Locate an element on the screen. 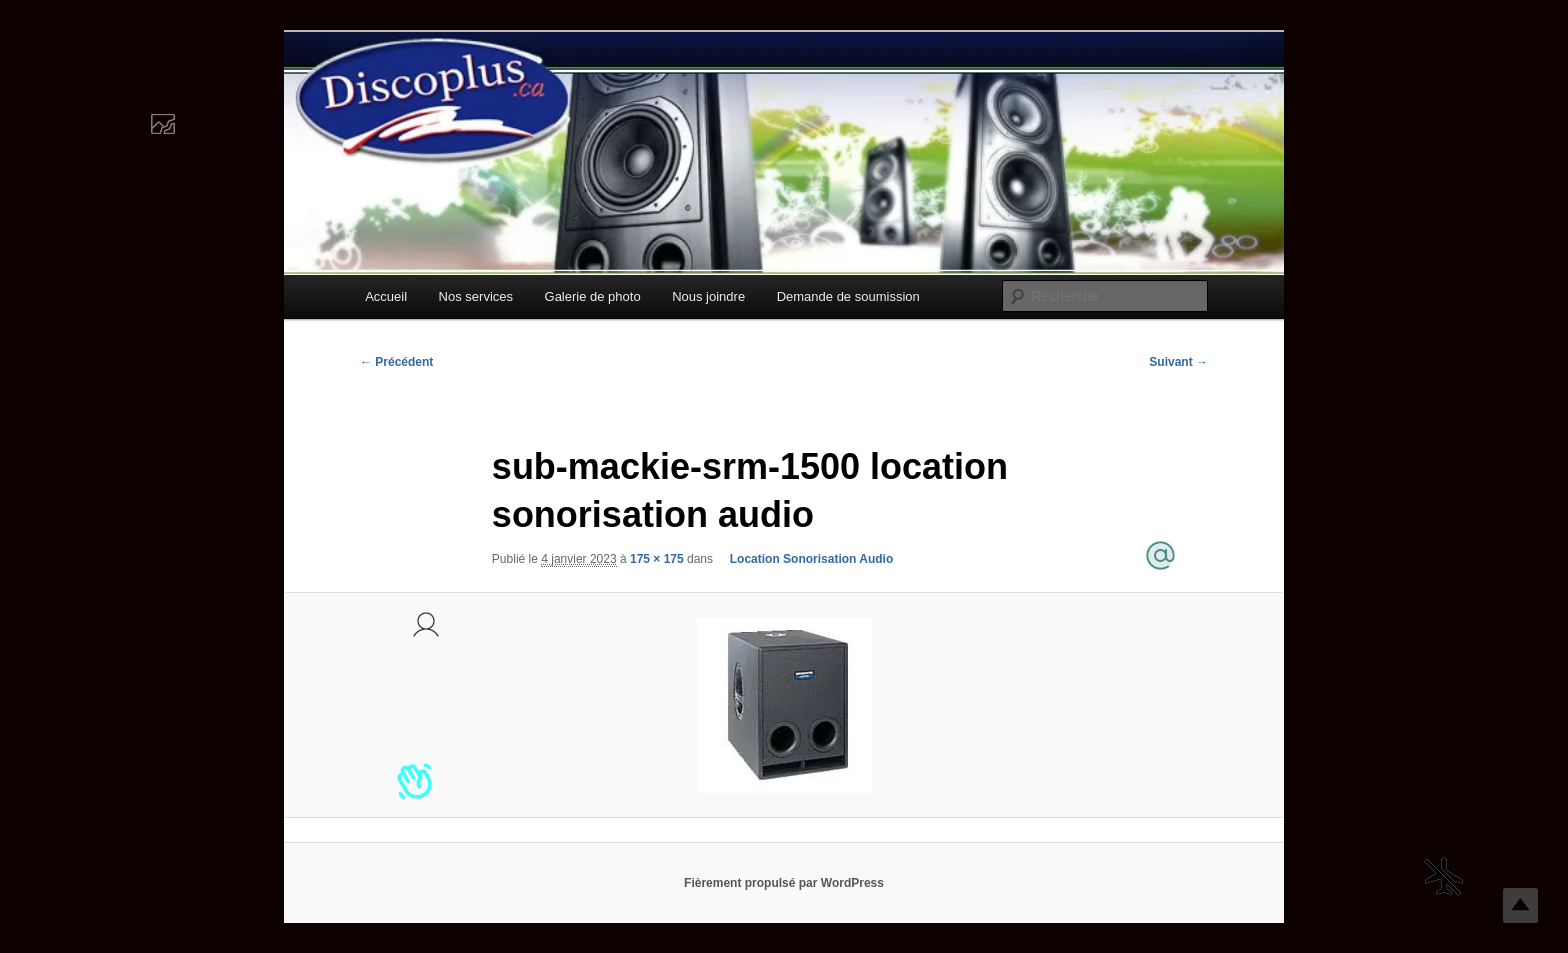 Image resolution: width=1568 pixels, height=953 pixels. airplane mode is currently disabled is located at coordinates (1444, 876).